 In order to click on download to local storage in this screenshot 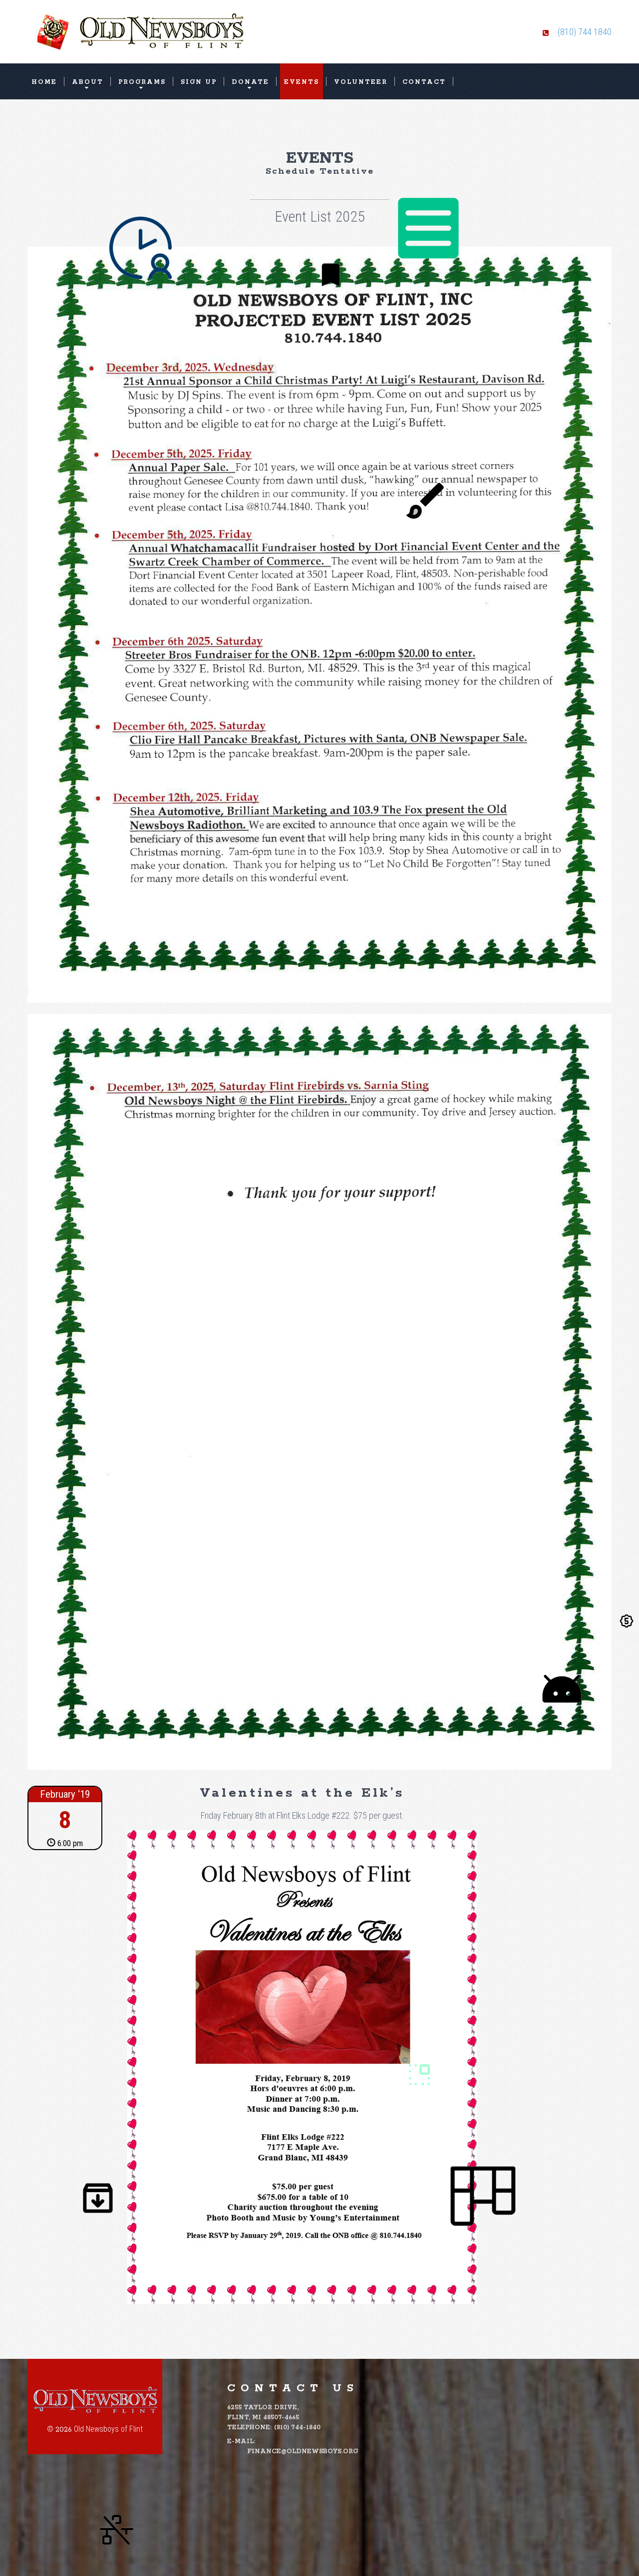, I will do `click(98, 2198)`.